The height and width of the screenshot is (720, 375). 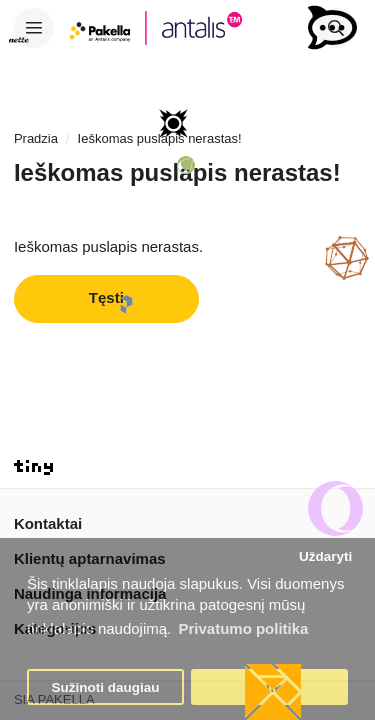 What do you see at coordinates (33, 467) in the screenshot?
I see `tinygrad logo` at bounding box center [33, 467].